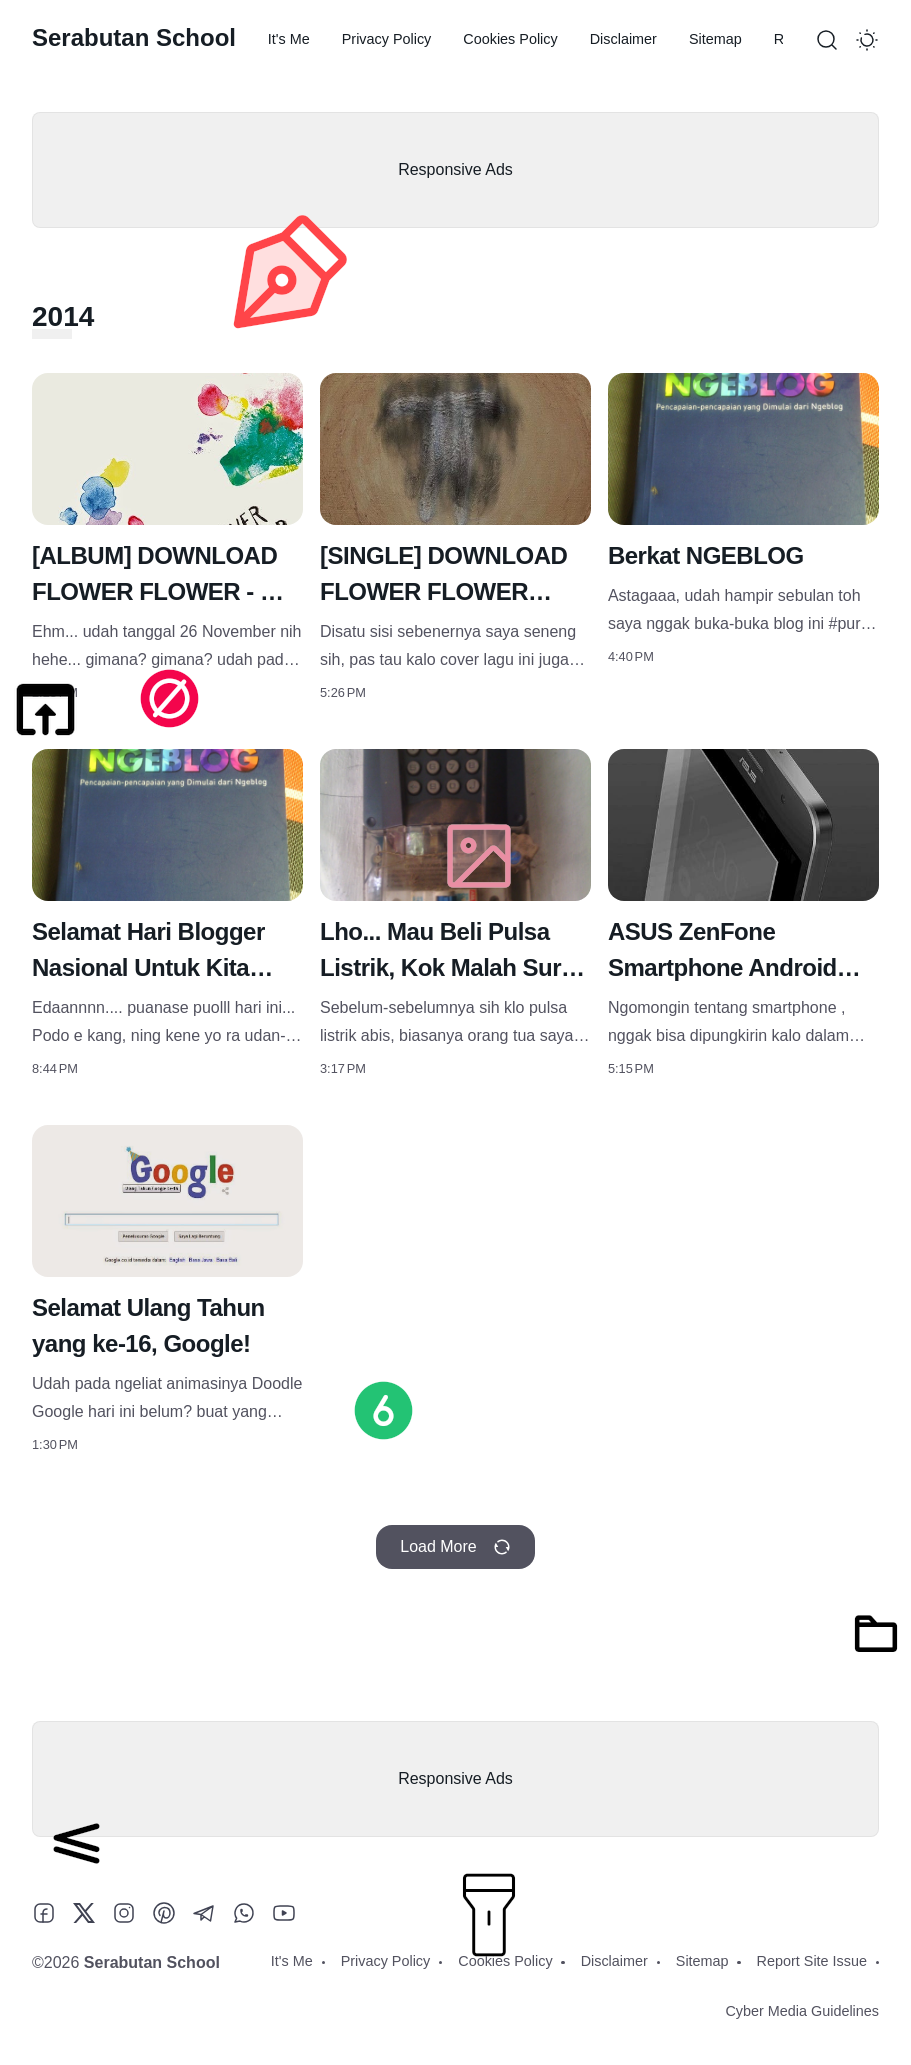 The width and height of the screenshot is (911, 2065). I want to click on open link in browser, so click(45, 709).